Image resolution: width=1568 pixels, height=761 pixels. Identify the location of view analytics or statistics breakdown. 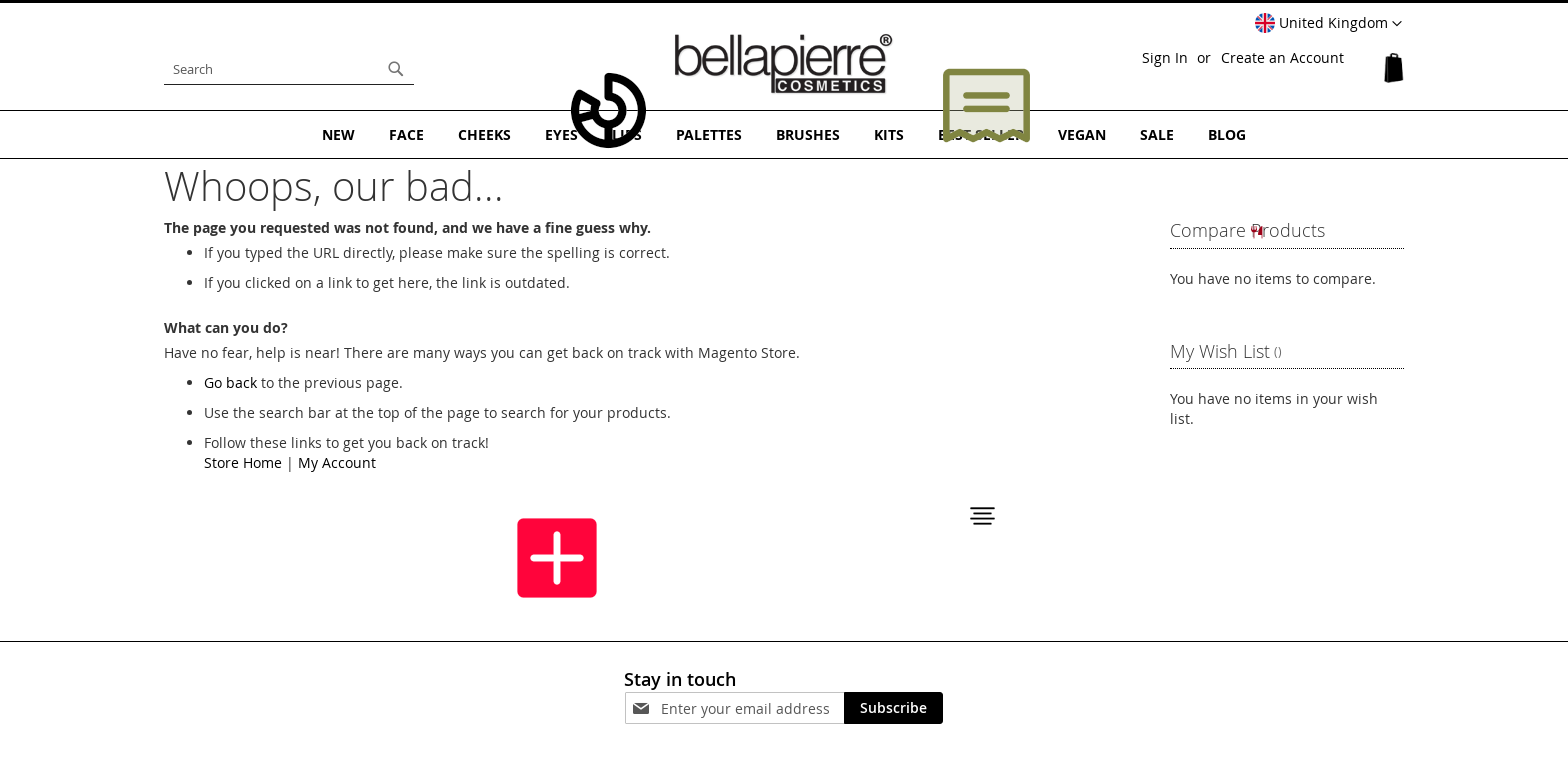
(608, 110).